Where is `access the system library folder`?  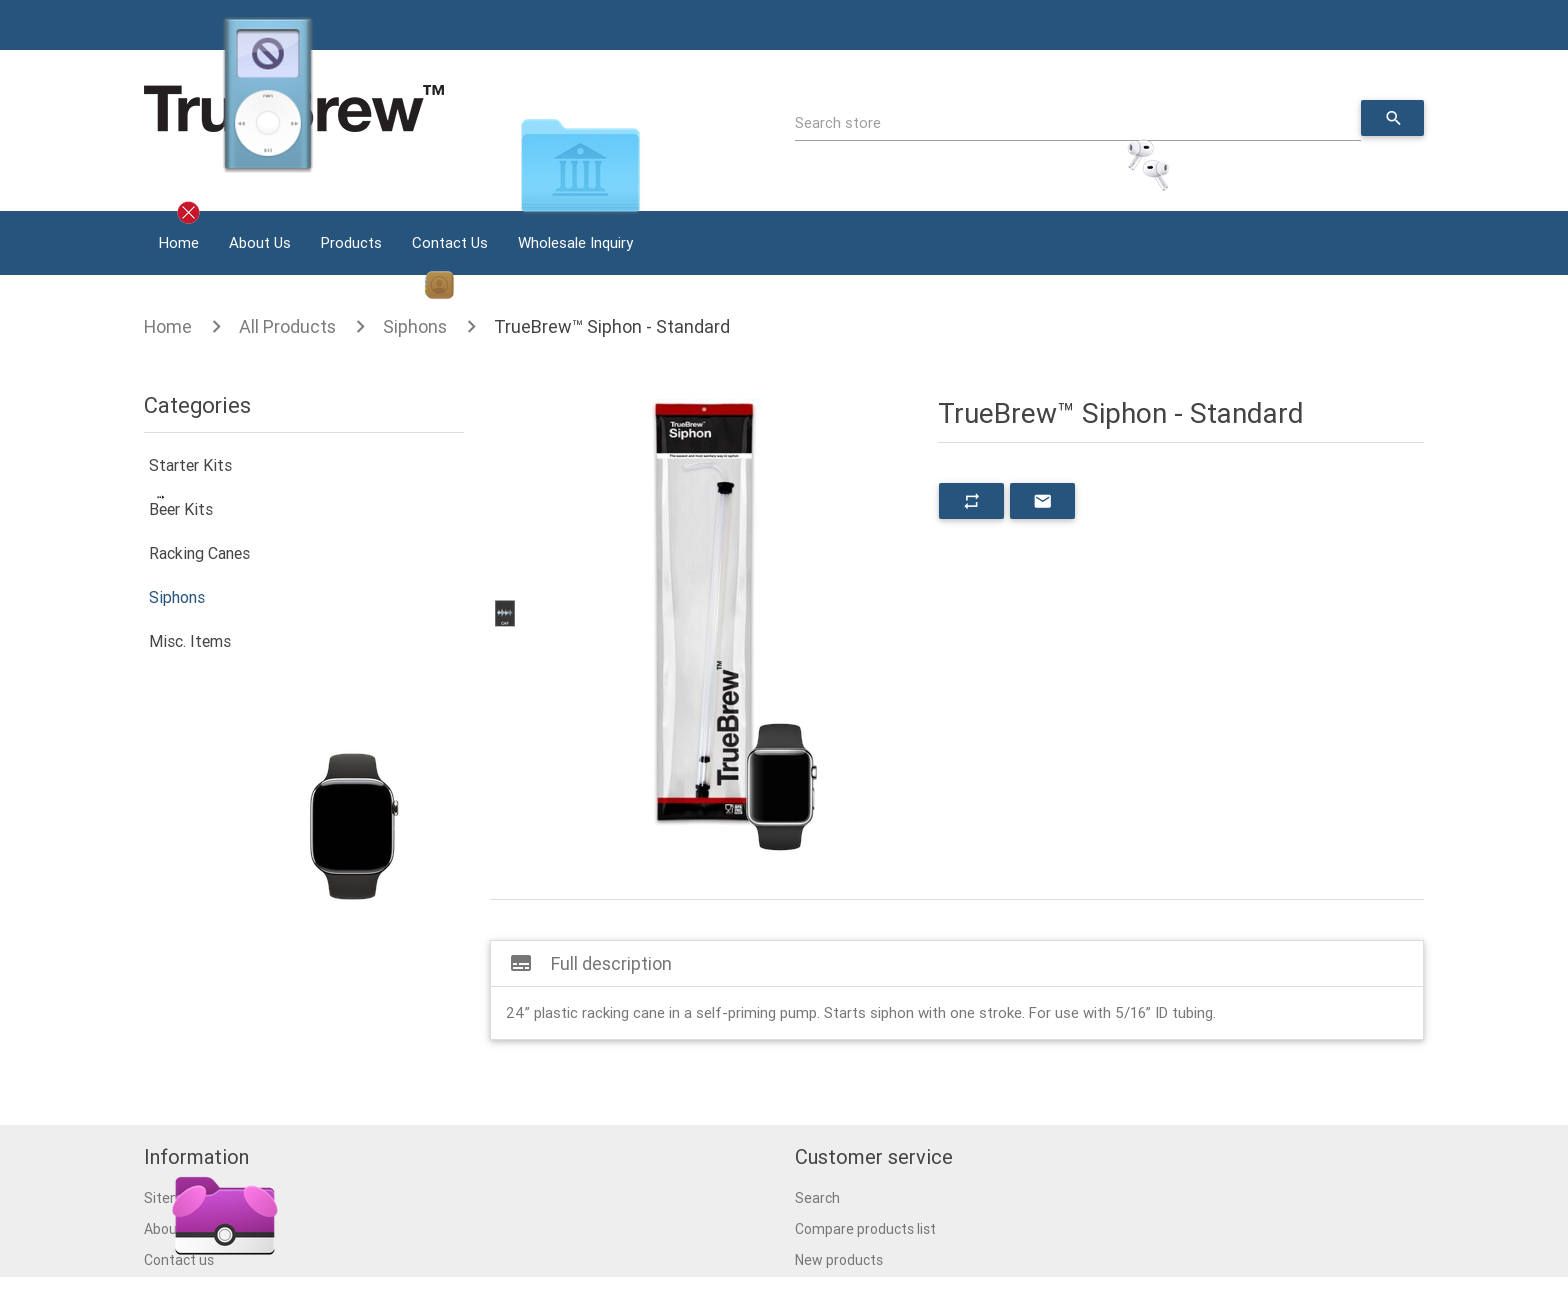
access the system library folder is located at coordinates (580, 165).